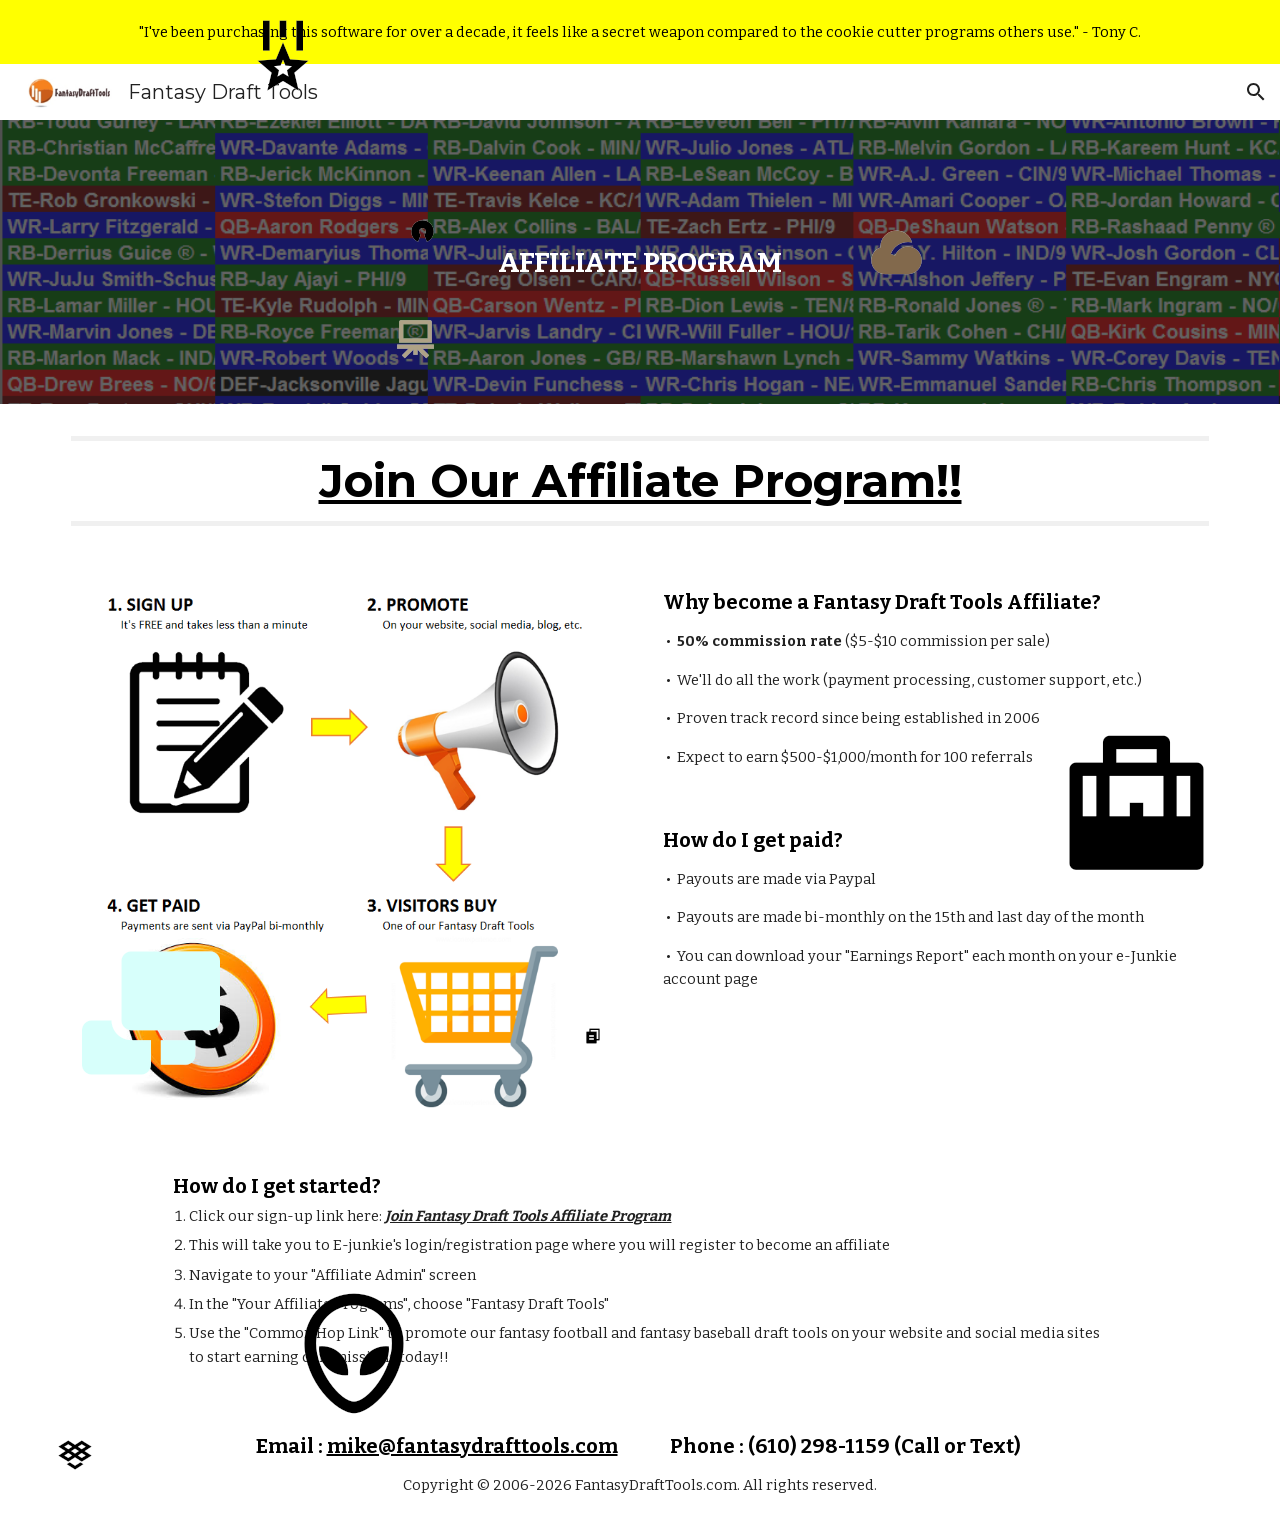 The image size is (1280, 1529). I want to click on create a new artboard, so click(415, 338).